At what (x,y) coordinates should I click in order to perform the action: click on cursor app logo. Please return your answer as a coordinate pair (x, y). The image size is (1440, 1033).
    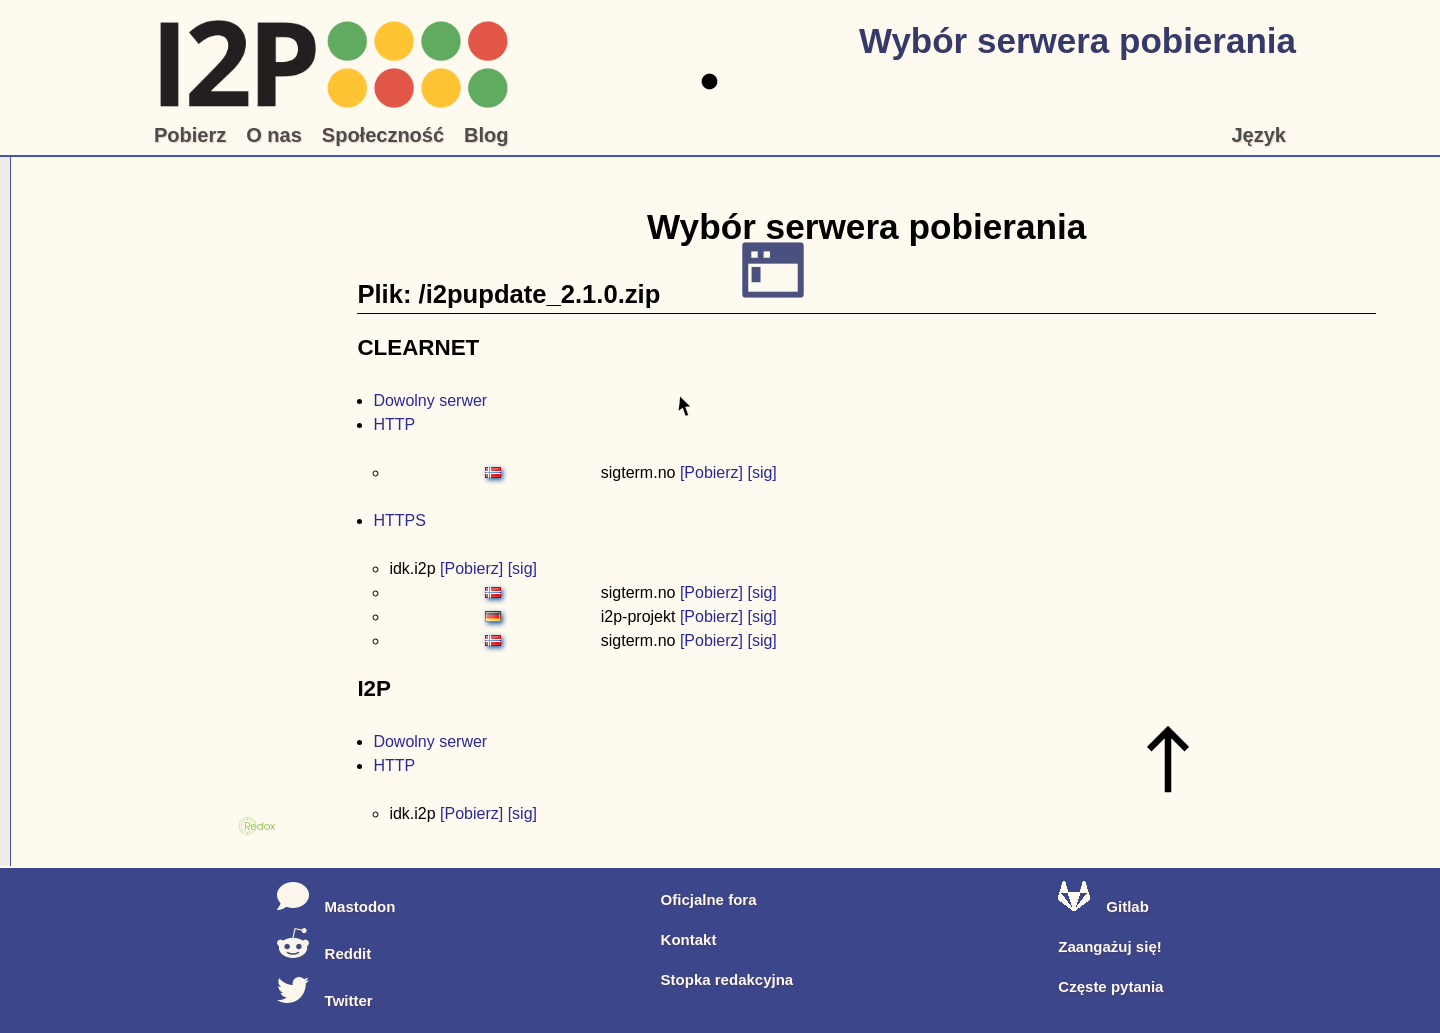
    Looking at the image, I should click on (683, 406).